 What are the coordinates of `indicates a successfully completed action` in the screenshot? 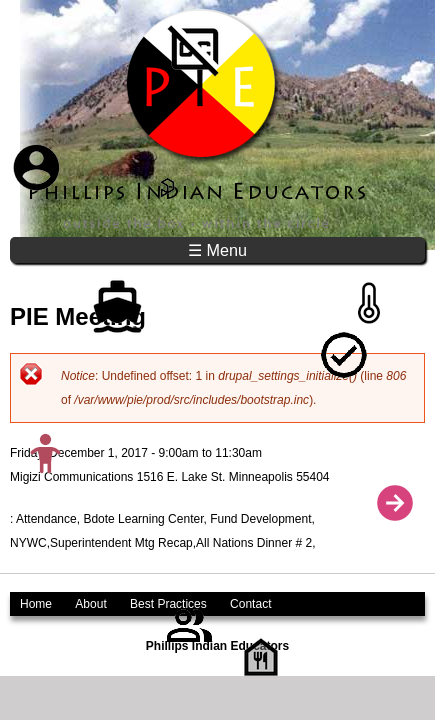 It's located at (344, 355).